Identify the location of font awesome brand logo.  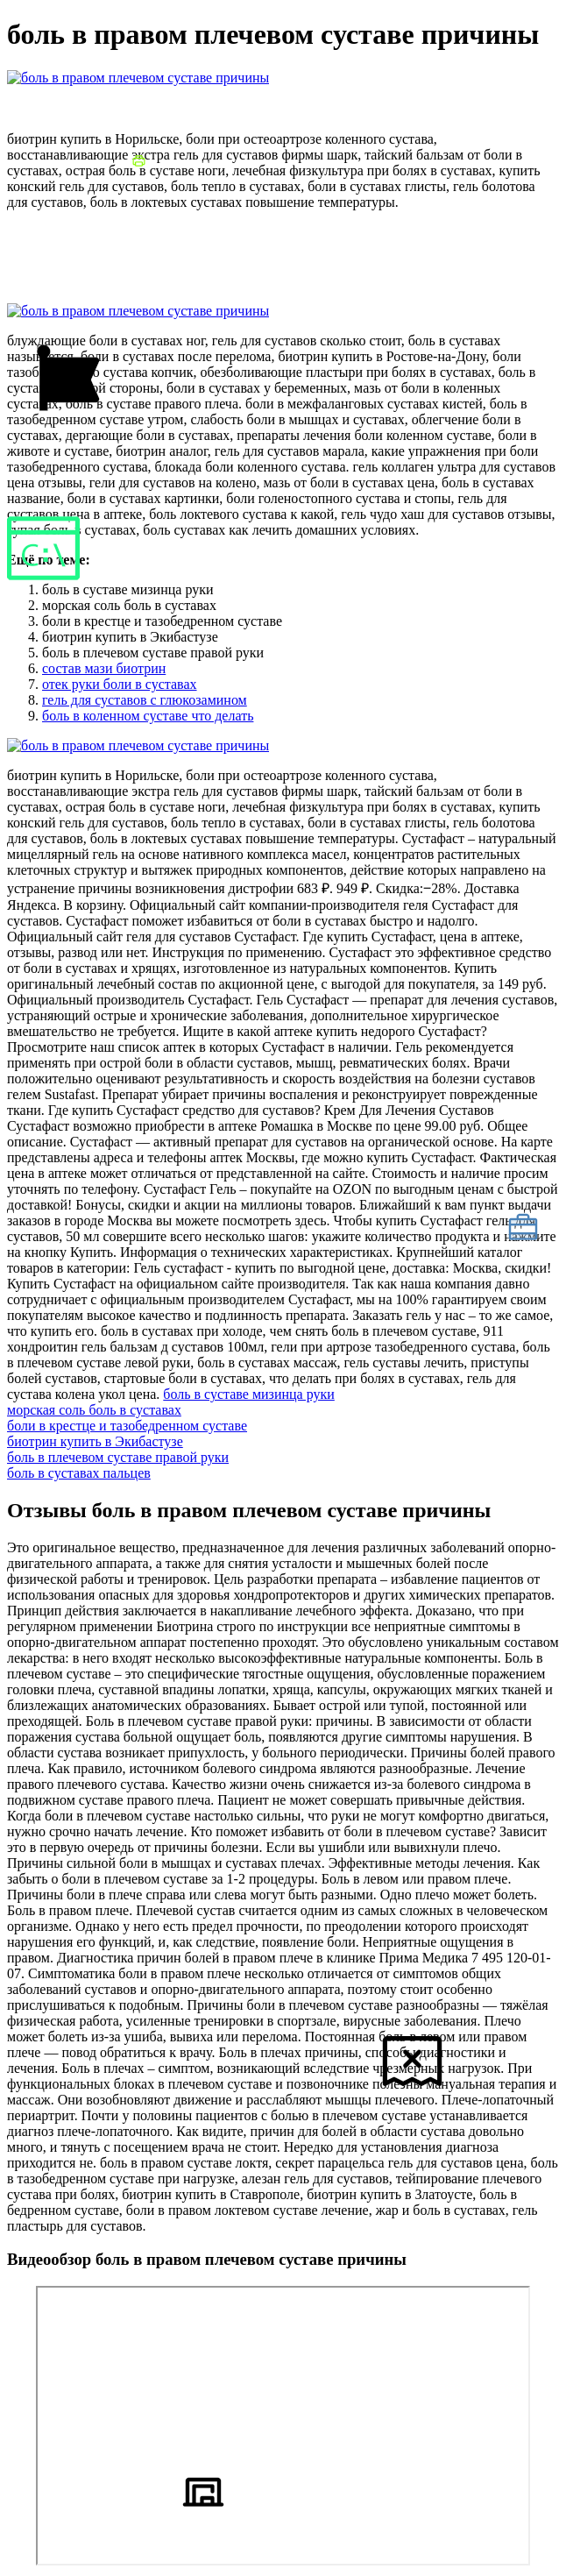
(68, 378).